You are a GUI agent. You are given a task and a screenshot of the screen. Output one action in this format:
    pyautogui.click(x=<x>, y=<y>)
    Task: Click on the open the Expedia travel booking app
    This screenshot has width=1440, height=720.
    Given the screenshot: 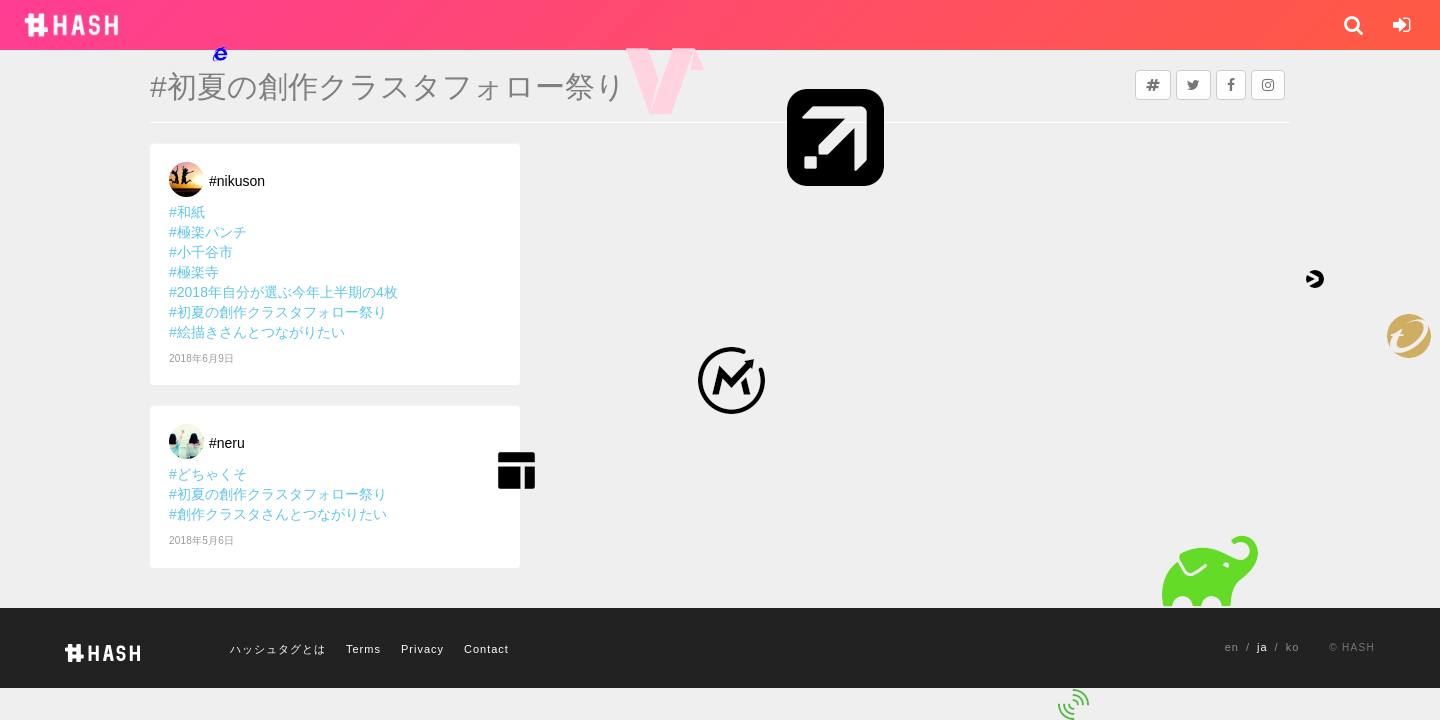 What is the action you would take?
    pyautogui.click(x=835, y=137)
    